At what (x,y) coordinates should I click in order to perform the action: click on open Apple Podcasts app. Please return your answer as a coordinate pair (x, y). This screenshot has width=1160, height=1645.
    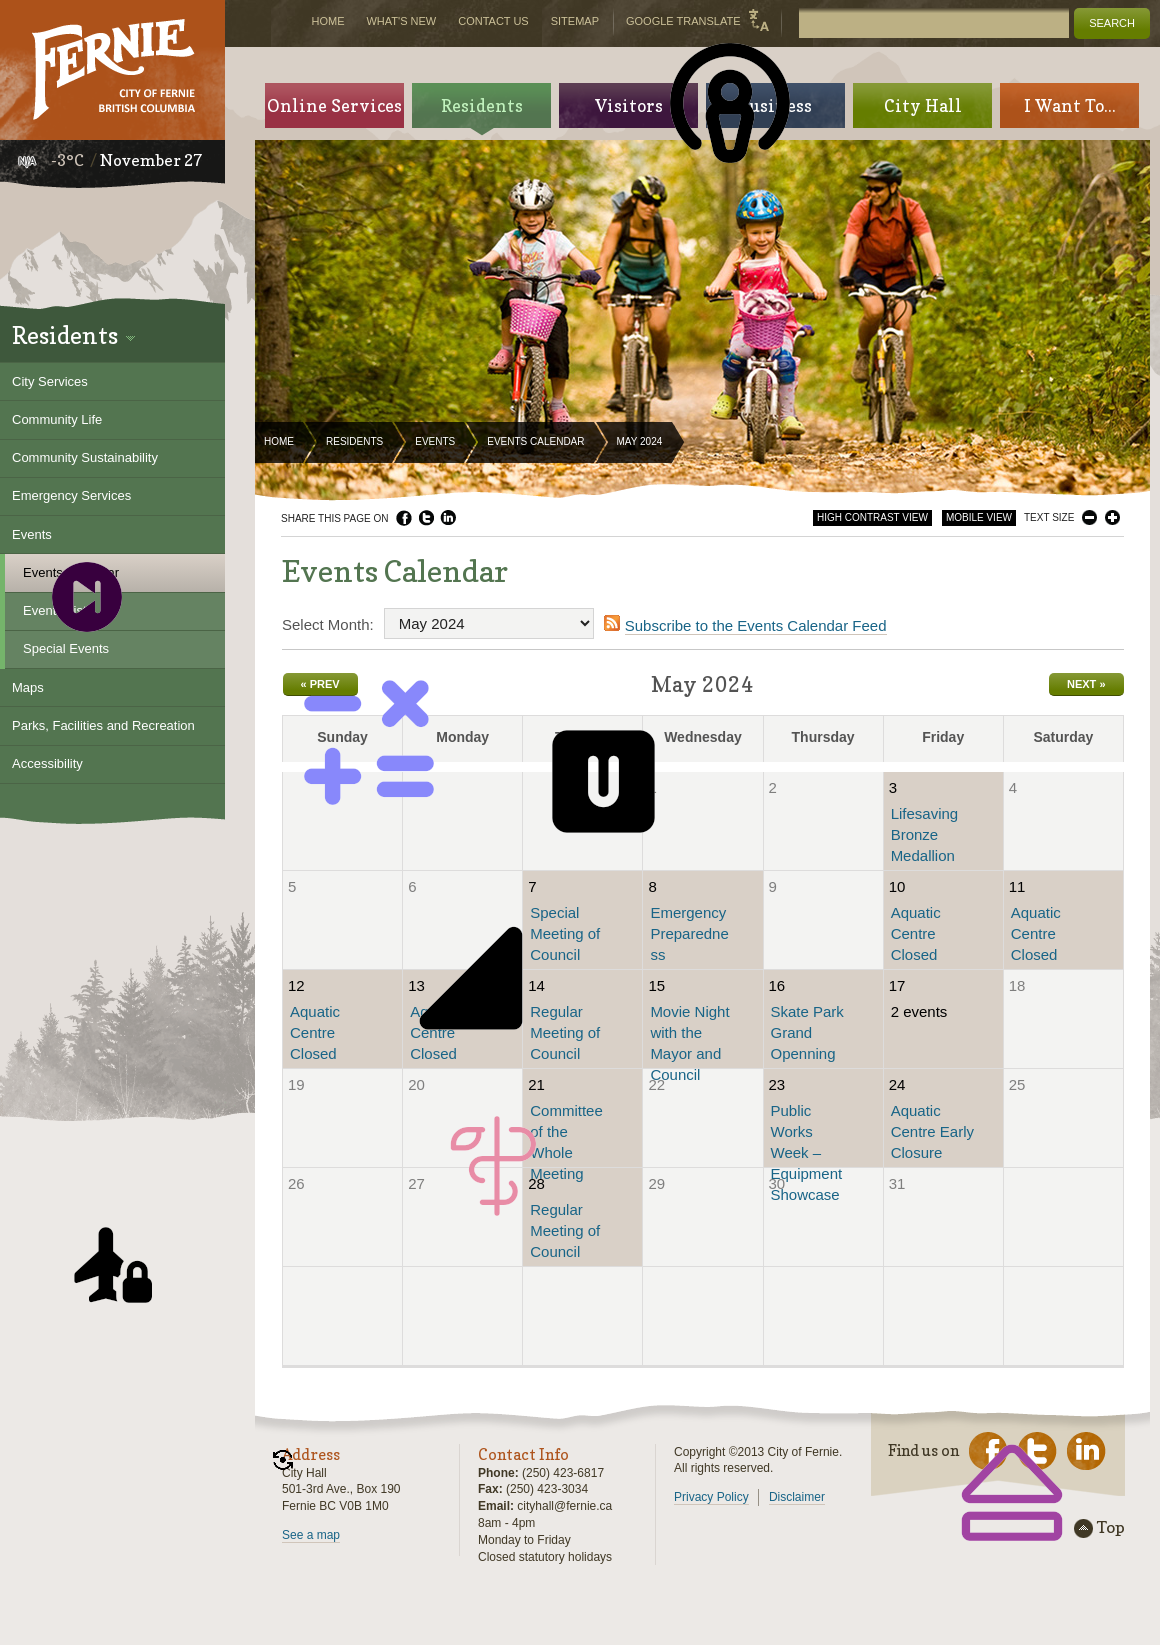
    Looking at the image, I should click on (730, 103).